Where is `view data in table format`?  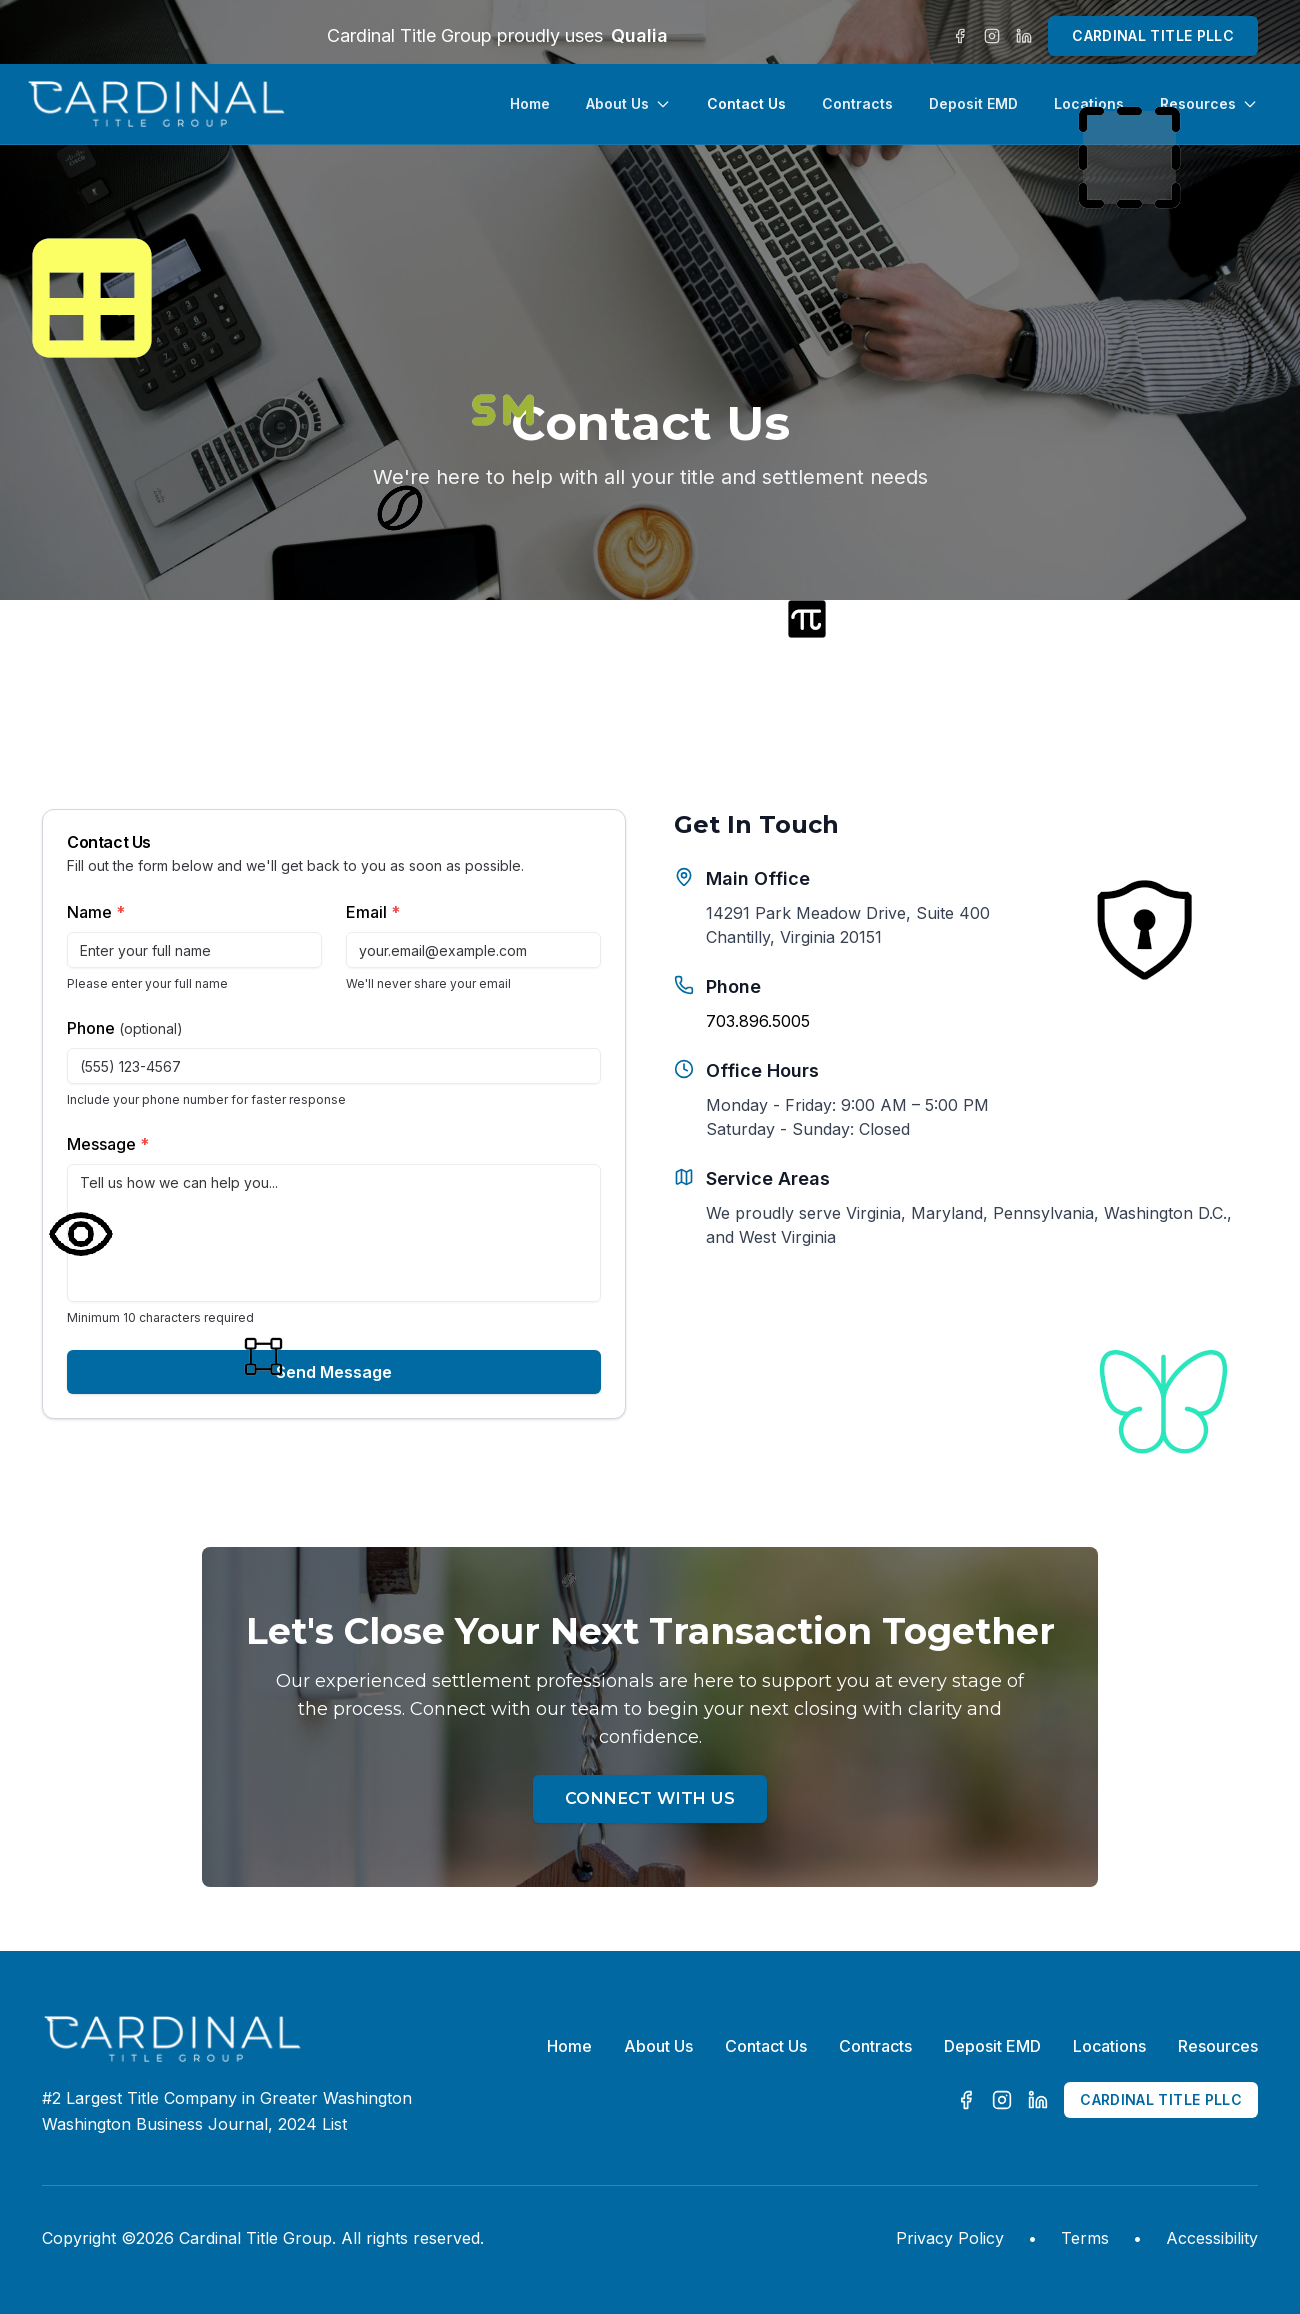
view data in table format is located at coordinates (92, 298).